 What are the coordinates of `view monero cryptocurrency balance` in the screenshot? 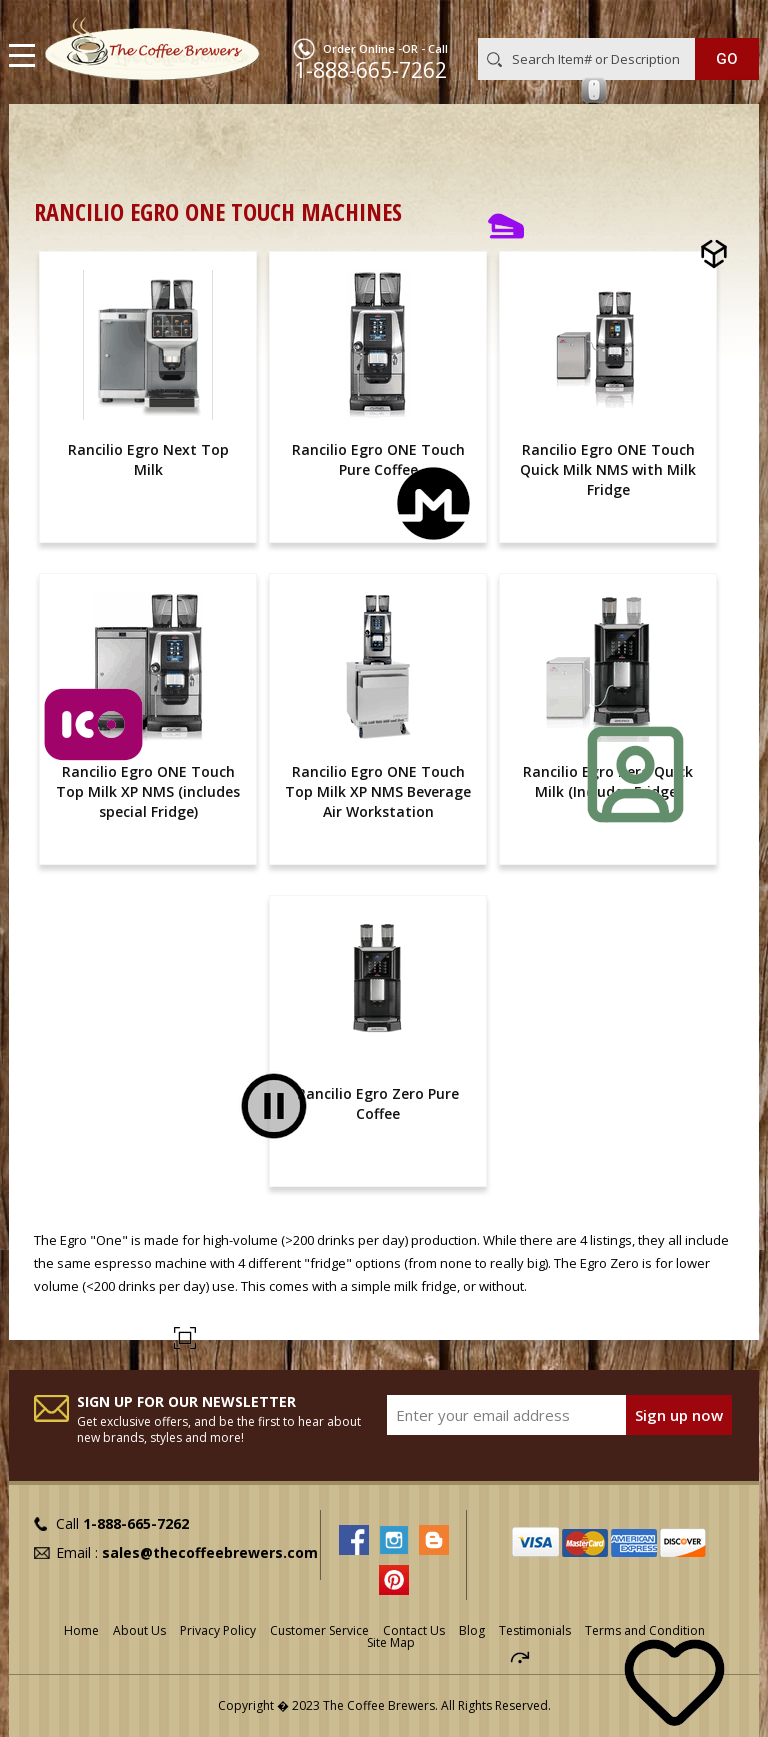 It's located at (433, 503).